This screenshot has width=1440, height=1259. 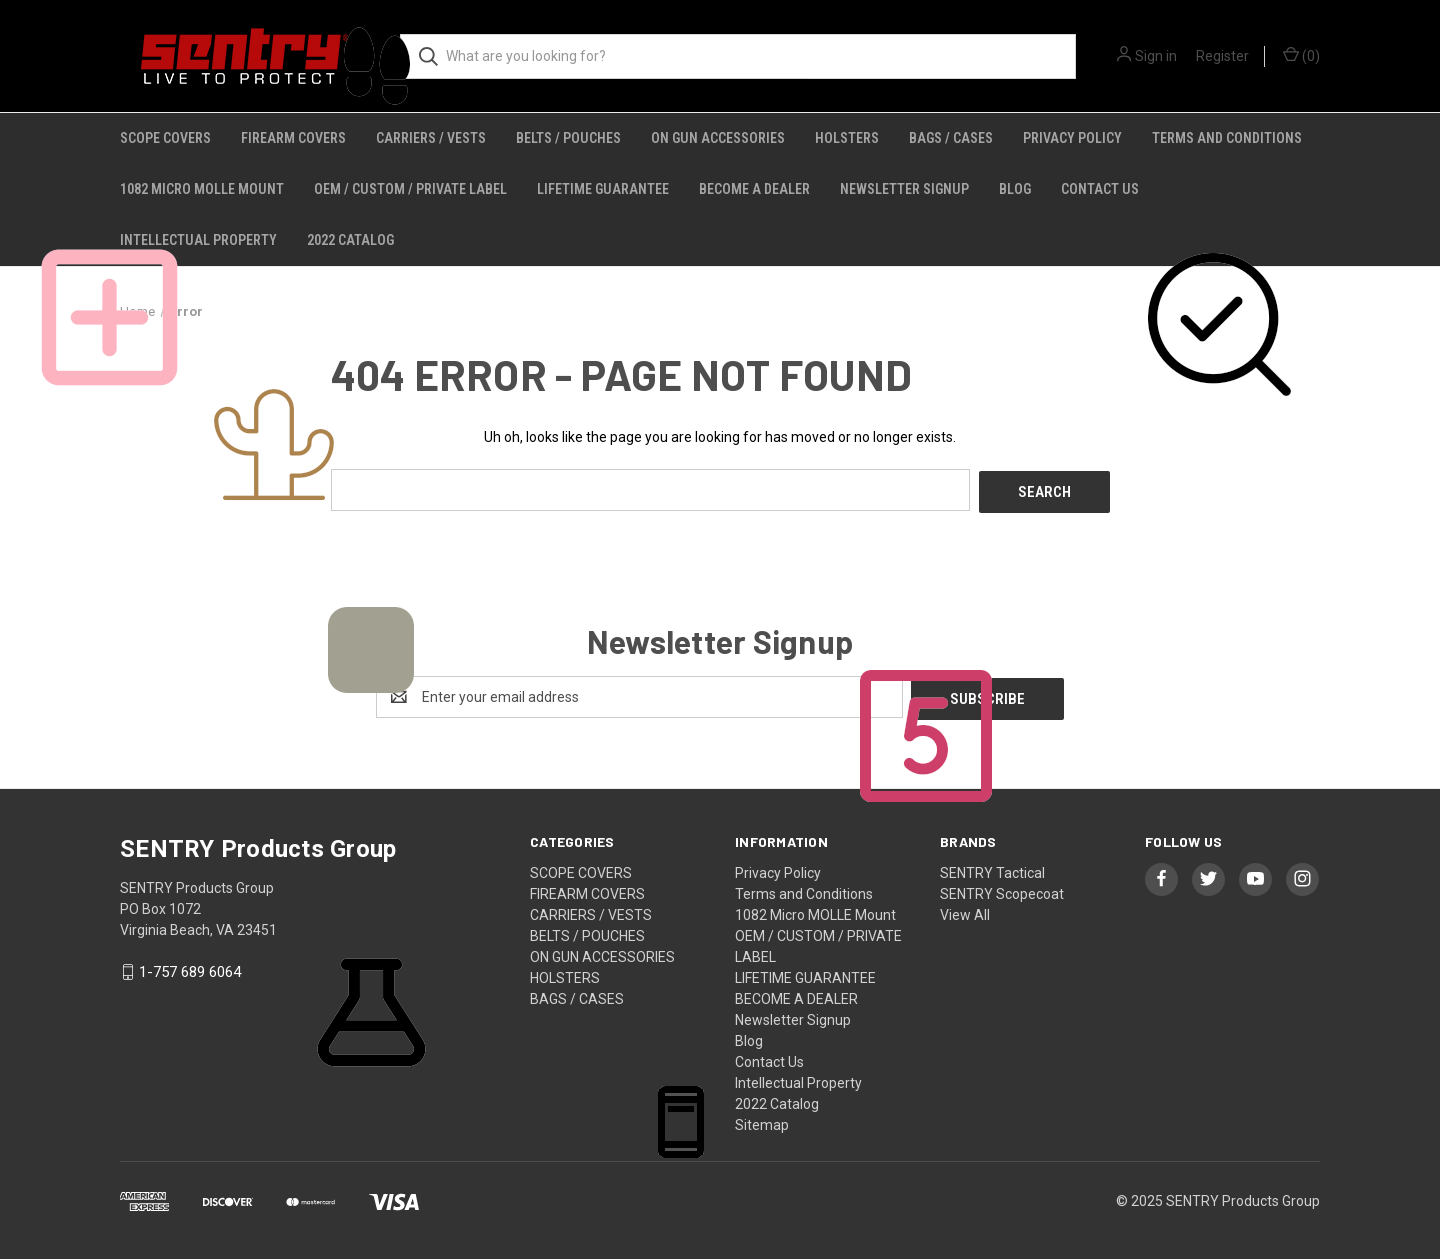 I want to click on view step tracking or walking activity, so click(x=377, y=66).